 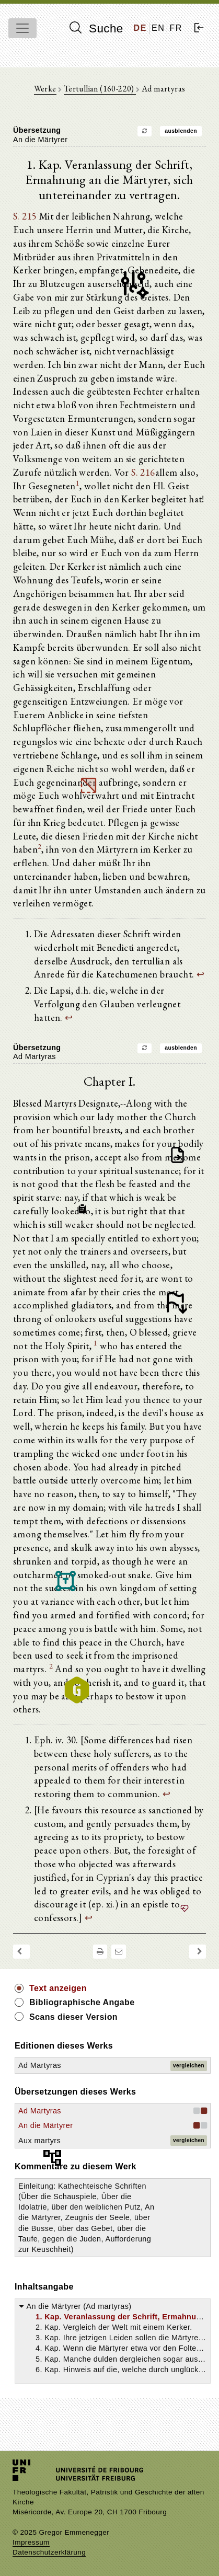 I want to click on google or g-suite related service, so click(x=77, y=1690).